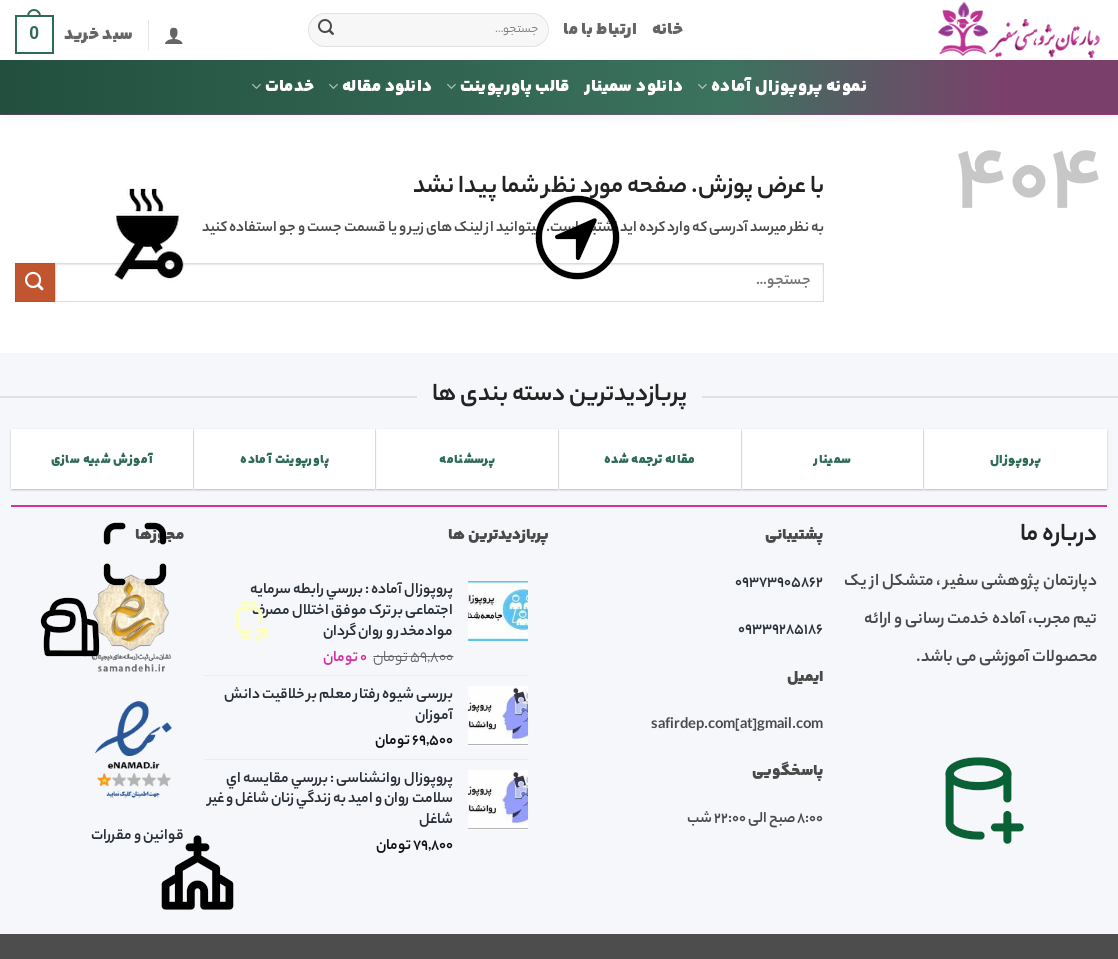 The width and height of the screenshot is (1118, 959). Describe the element at coordinates (135, 554) in the screenshot. I see `scan a QR code or barcode` at that location.